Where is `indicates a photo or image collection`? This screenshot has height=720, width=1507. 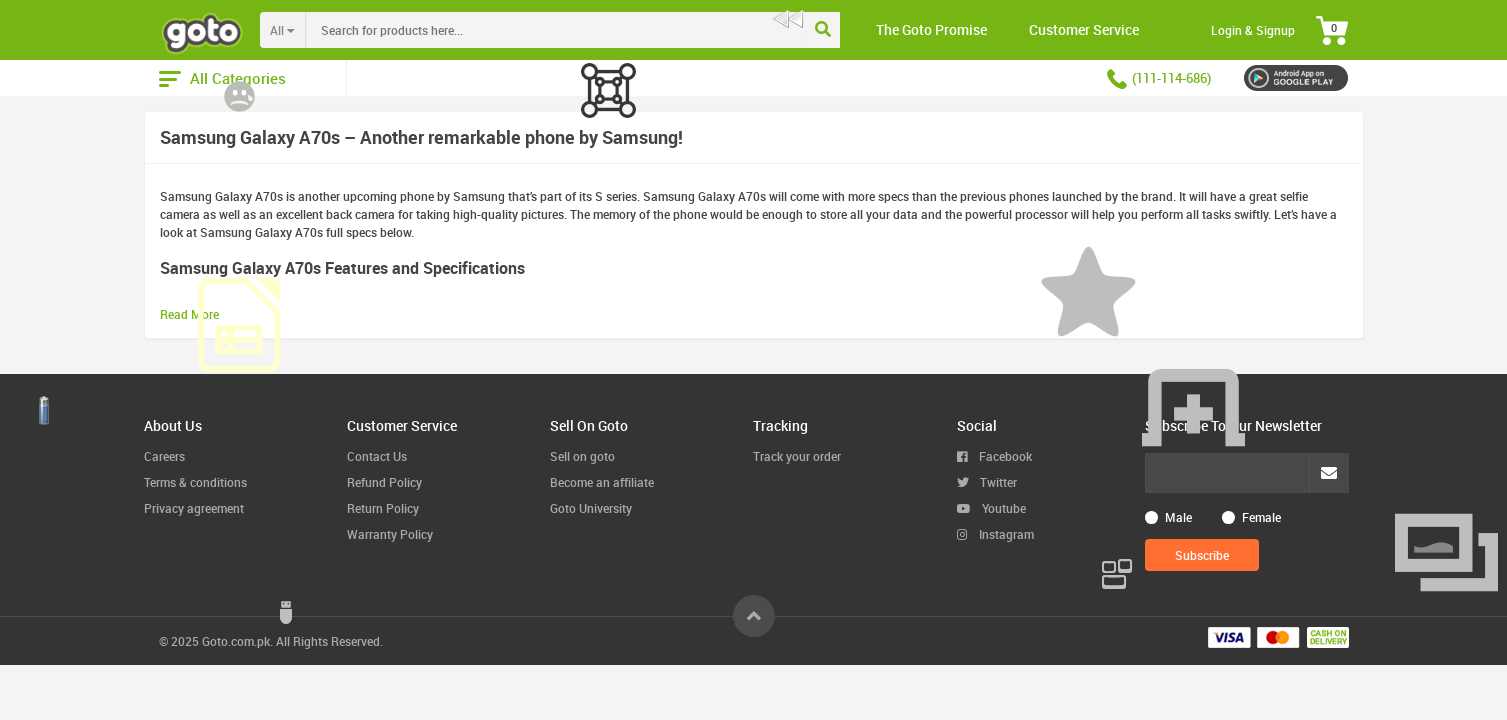 indicates a photo or image collection is located at coordinates (1446, 552).